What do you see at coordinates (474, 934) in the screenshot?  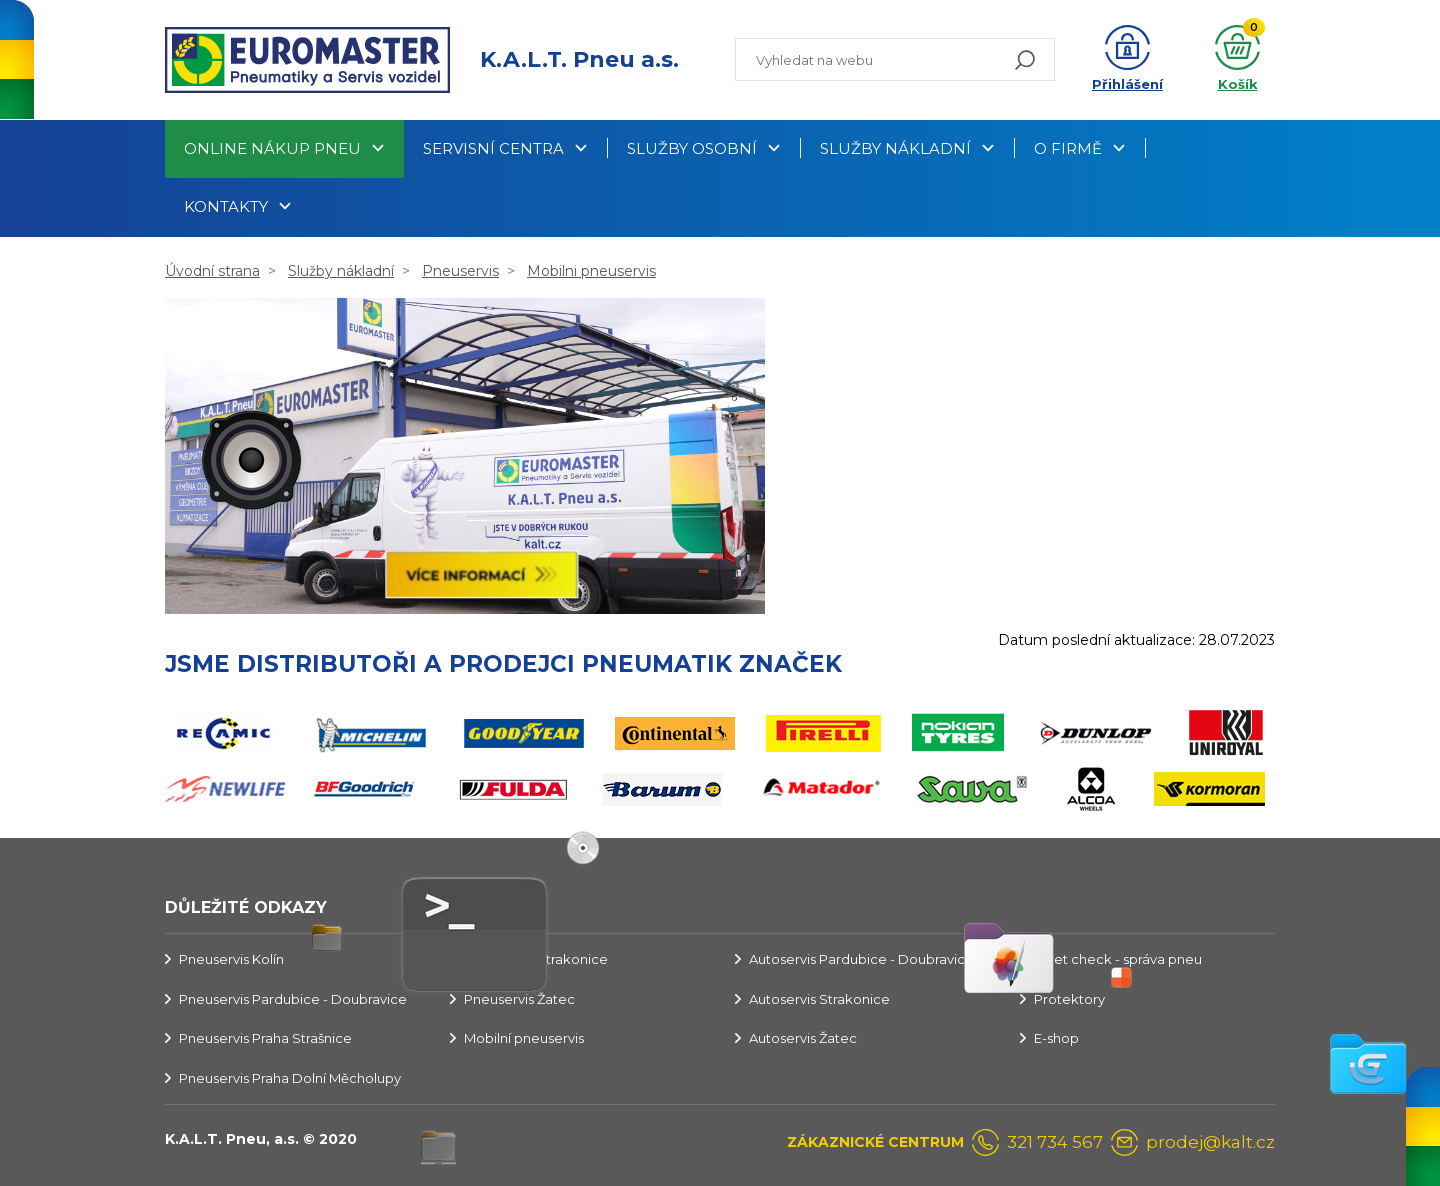 I see `open the terminal application` at bounding box center [474, 934].